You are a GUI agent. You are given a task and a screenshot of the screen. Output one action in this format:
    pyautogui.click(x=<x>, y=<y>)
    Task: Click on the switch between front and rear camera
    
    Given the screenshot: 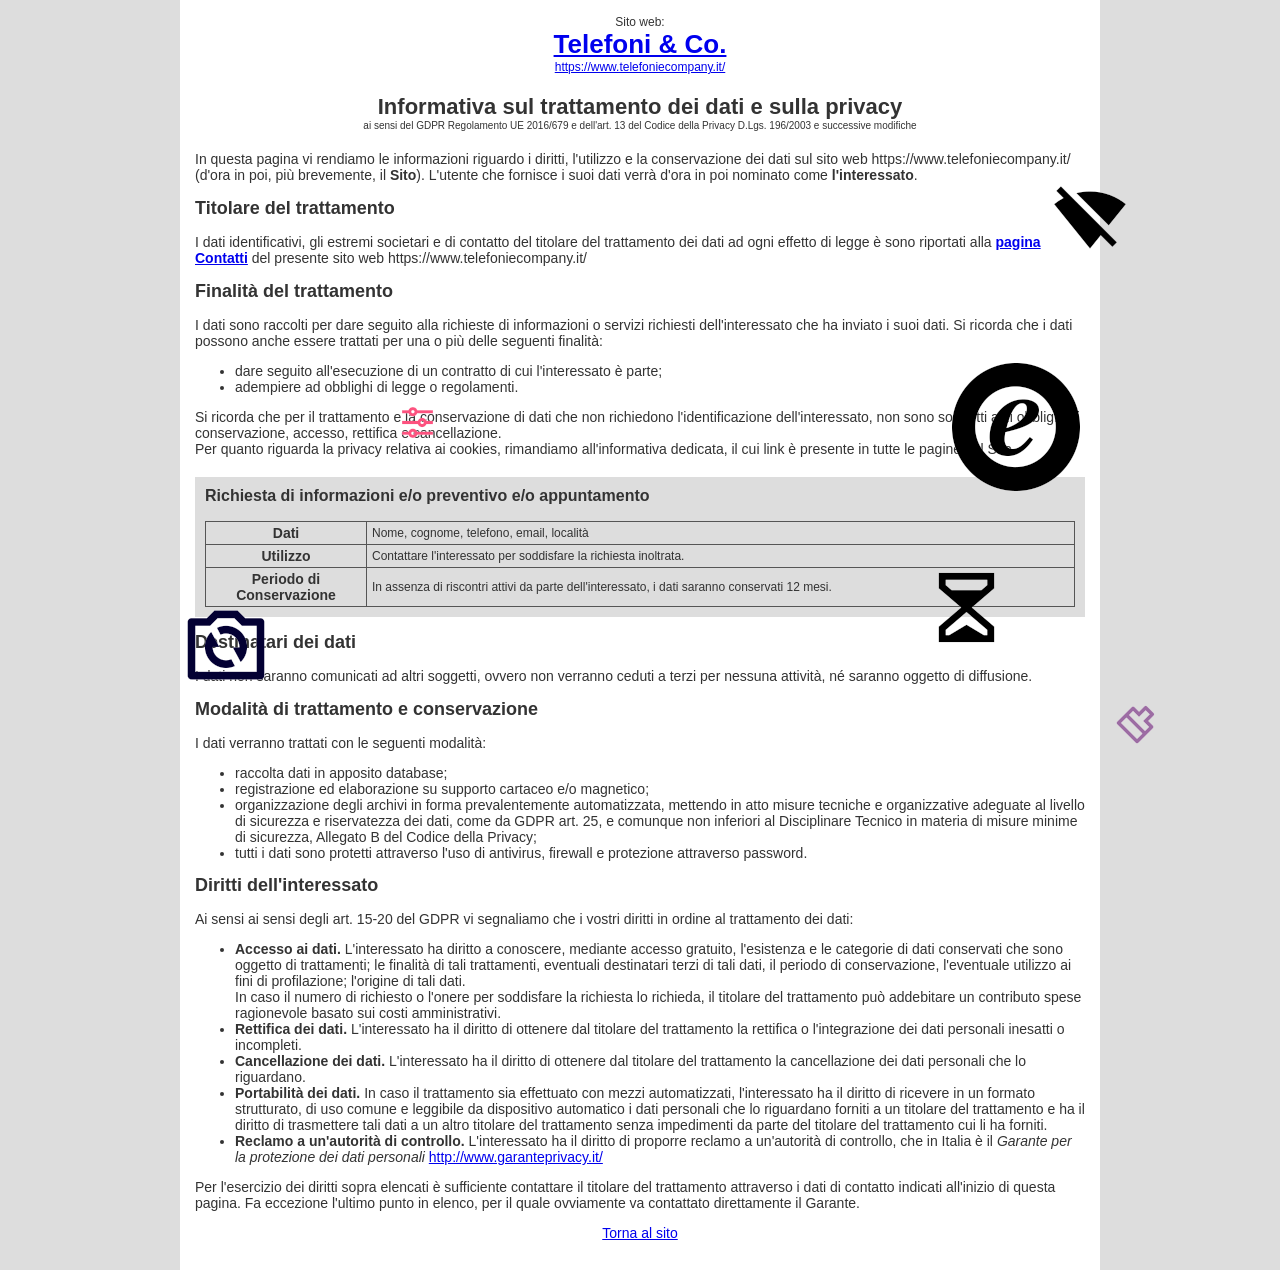 What is the action you would take?
    pyautogui.click(x=226, y=645)
    